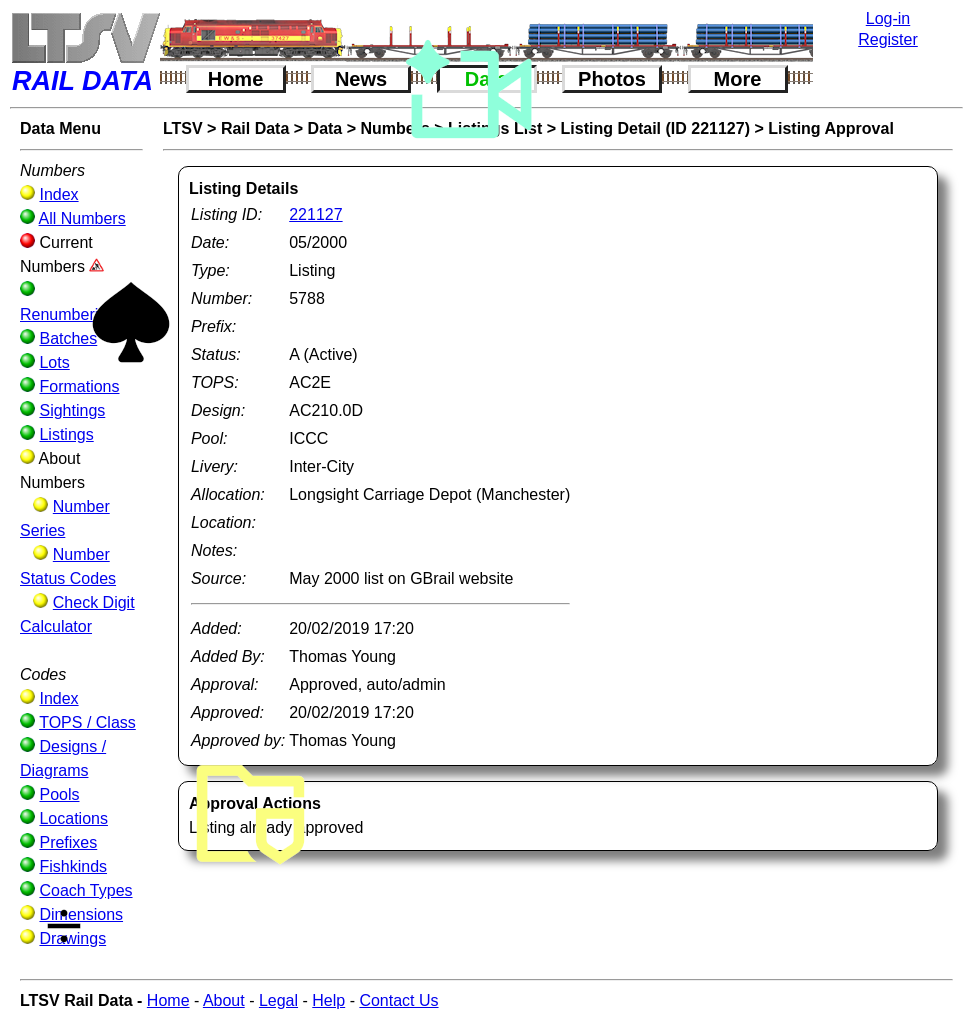 This screenshot has width=971, height=1031. I want to click on perform division calculation, so click(64, 926).